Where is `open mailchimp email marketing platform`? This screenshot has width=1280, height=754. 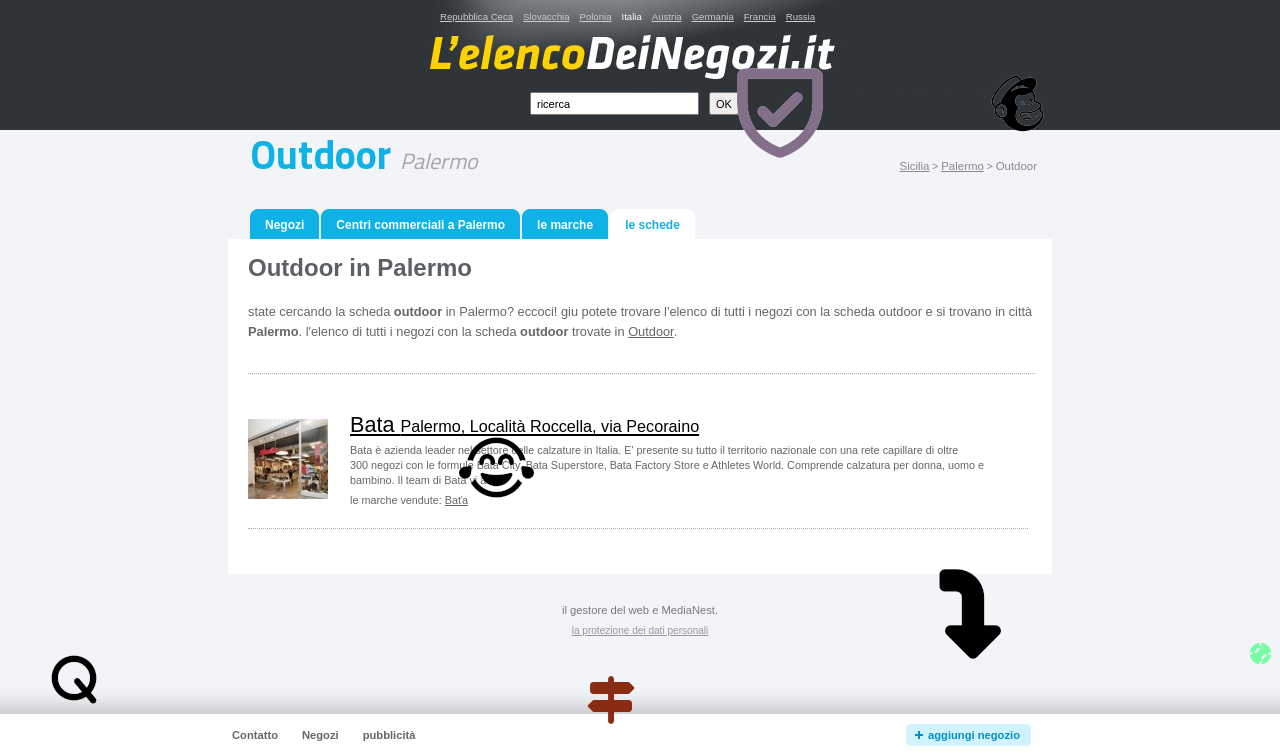 open mailchimp email marketing platform is located at coordinates (1017, 103).